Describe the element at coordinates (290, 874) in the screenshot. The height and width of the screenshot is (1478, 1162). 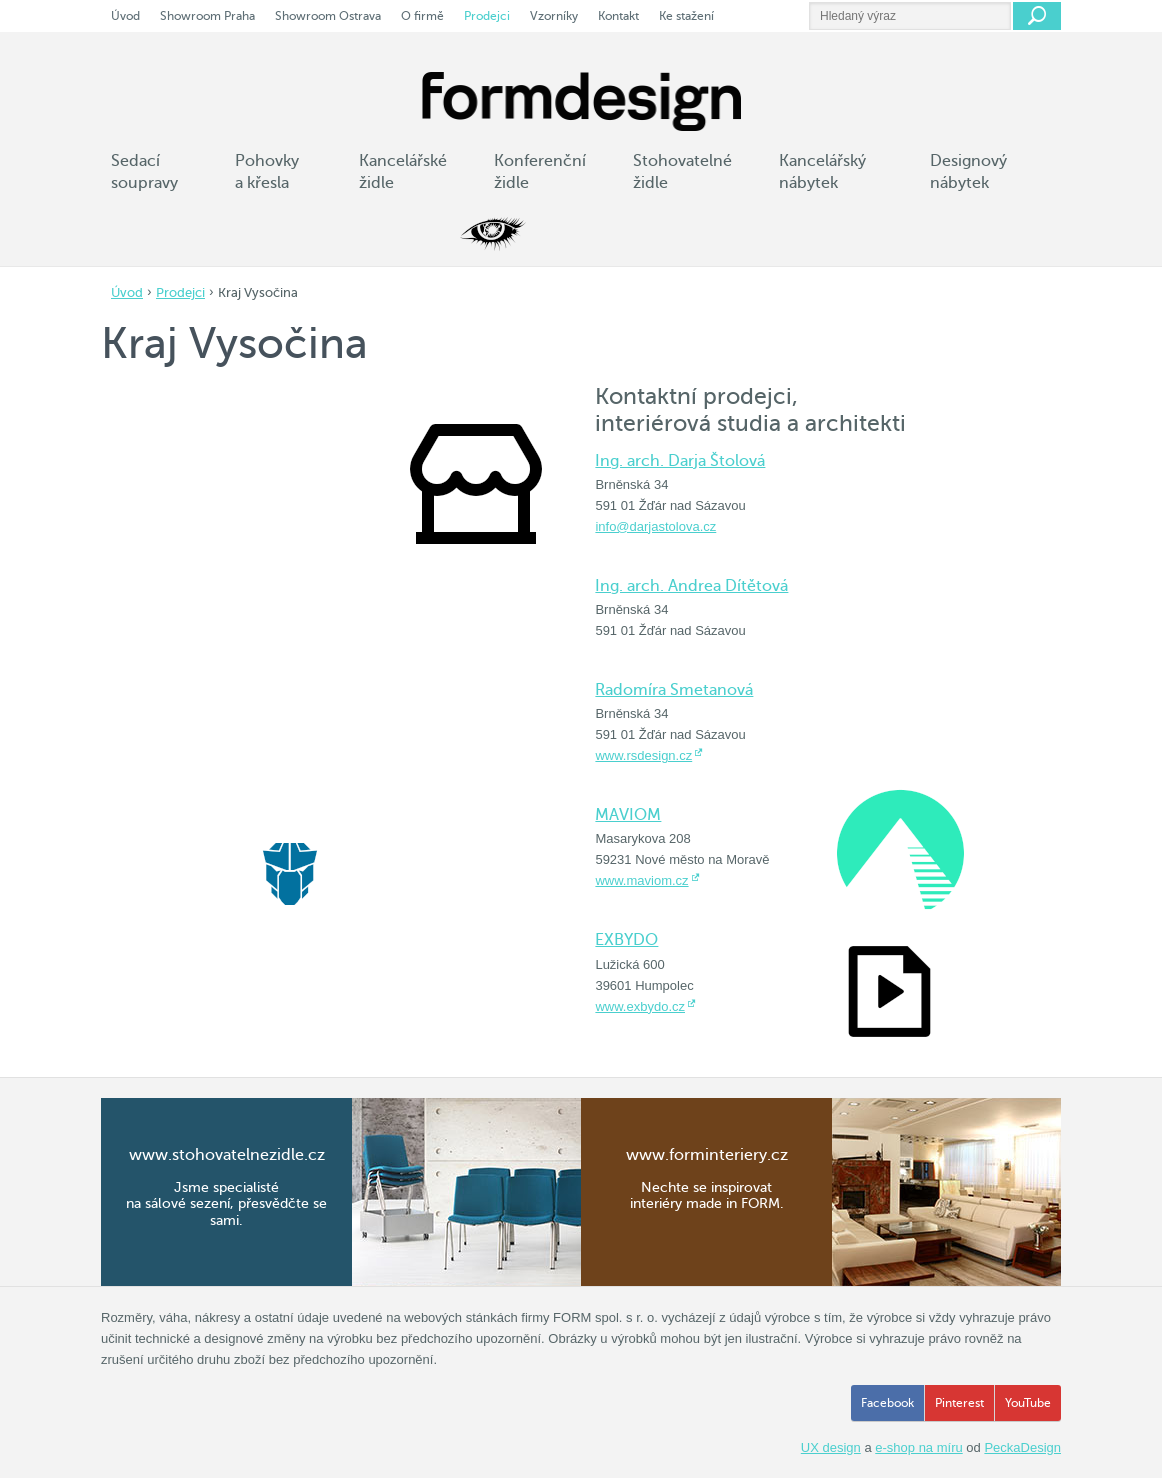
I see `primefaces framework logo` at that location.